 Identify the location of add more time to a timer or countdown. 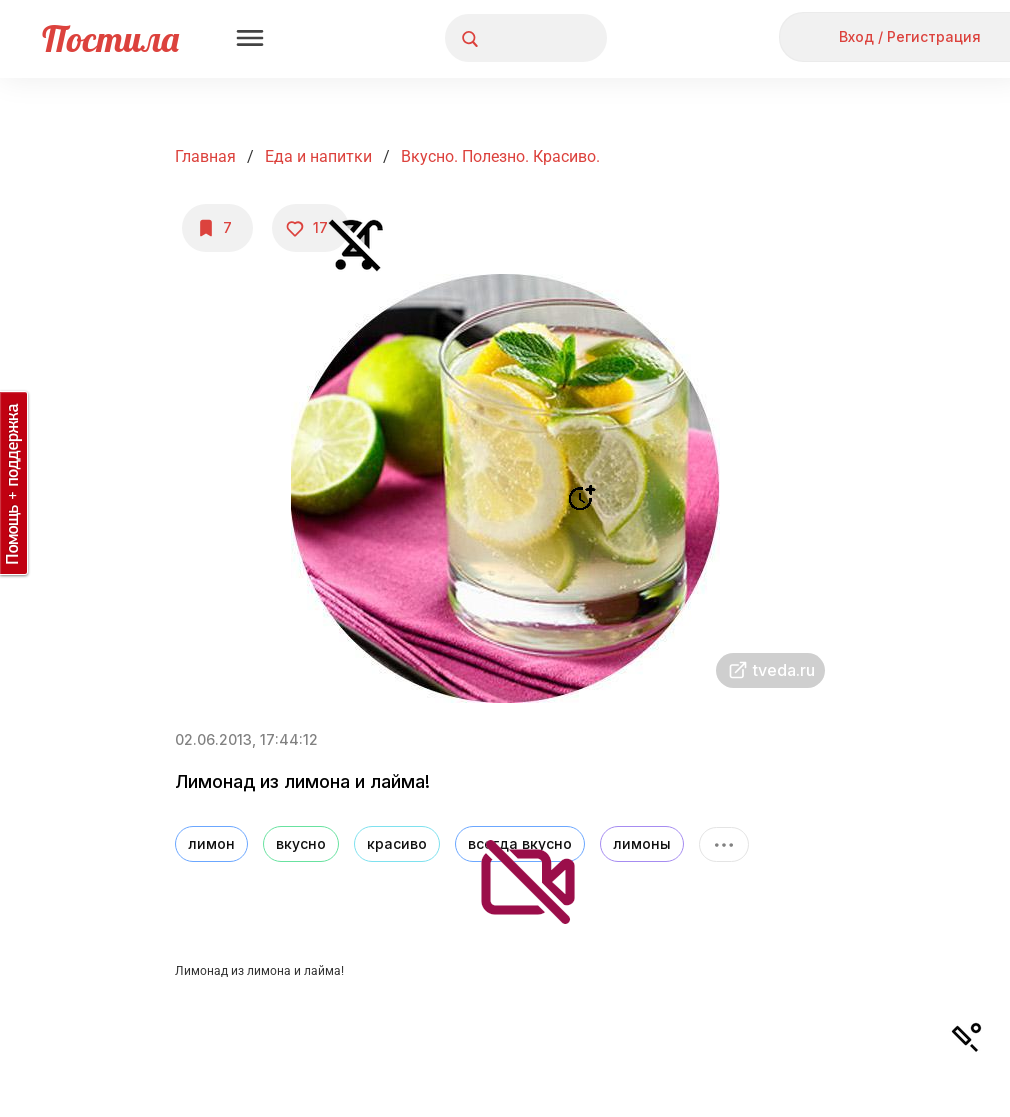
(581, 497).